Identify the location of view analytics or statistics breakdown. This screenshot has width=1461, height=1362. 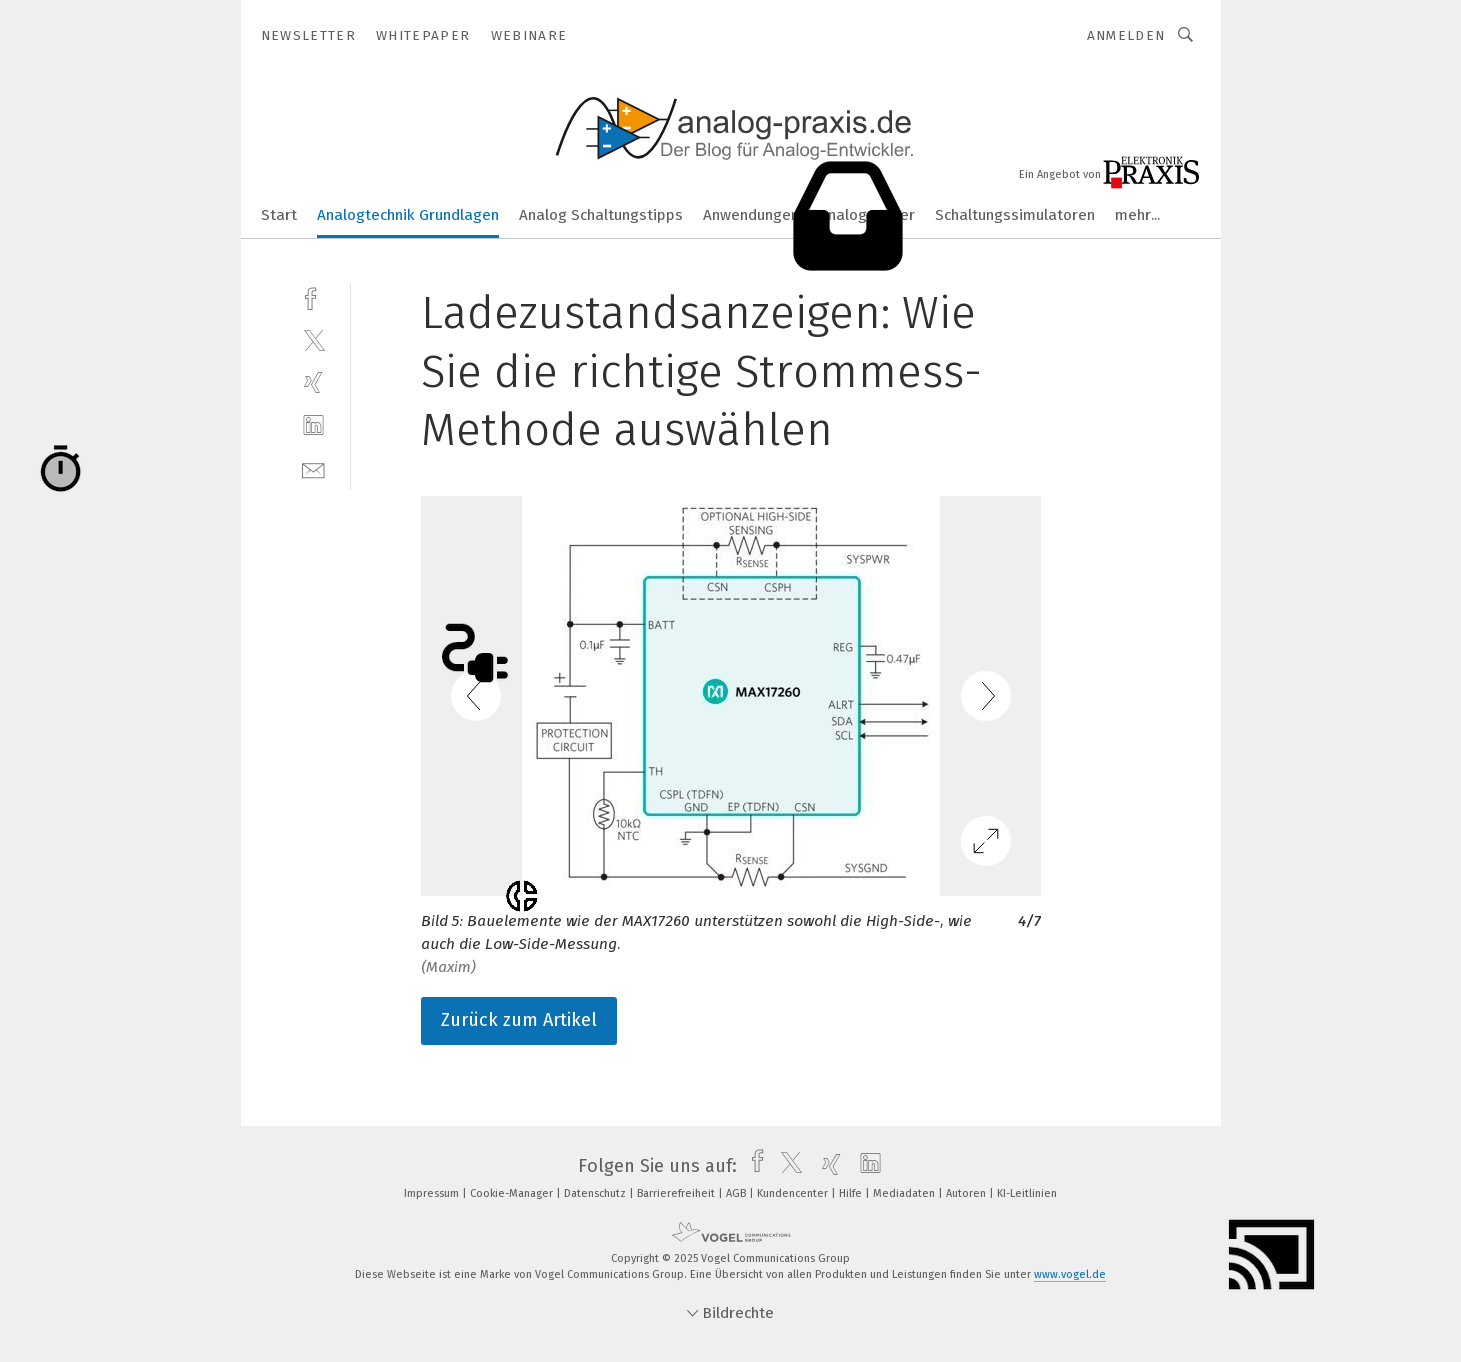
(522, 896).